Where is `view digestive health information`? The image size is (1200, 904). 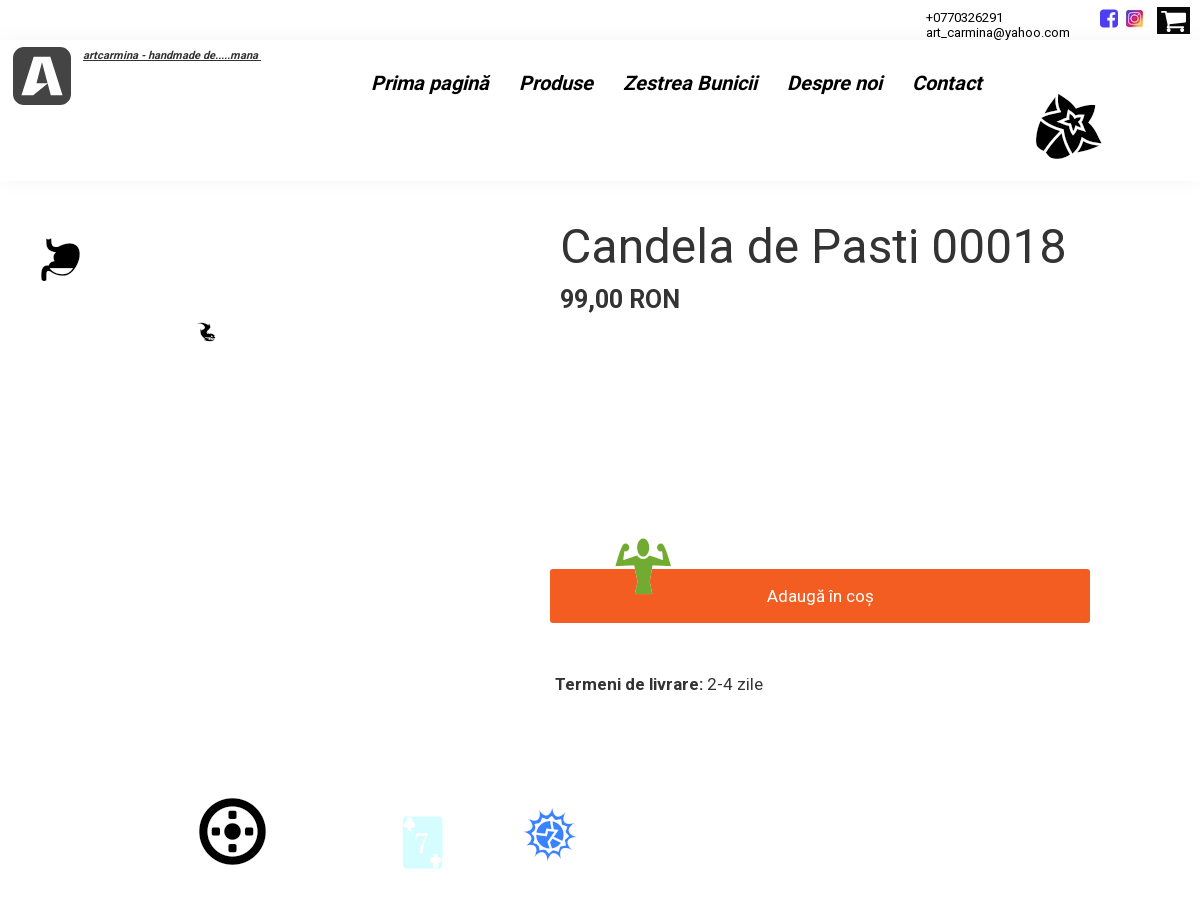
view digestive health information is located at coordinates (60, 259).